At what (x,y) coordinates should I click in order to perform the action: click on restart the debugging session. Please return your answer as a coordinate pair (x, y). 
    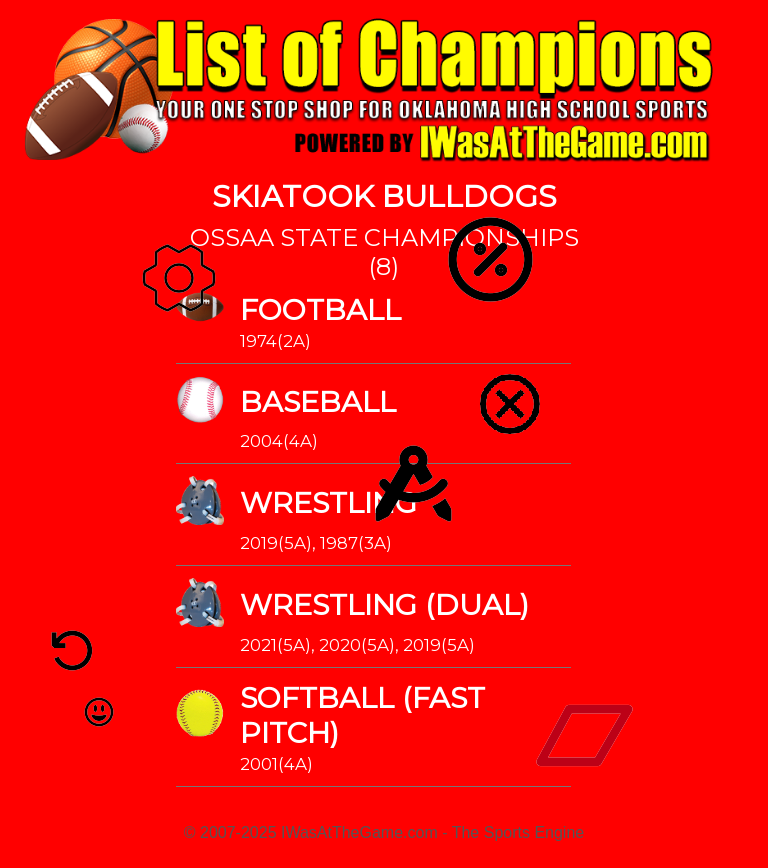
    Looking at the image, I should click on (71, 650).